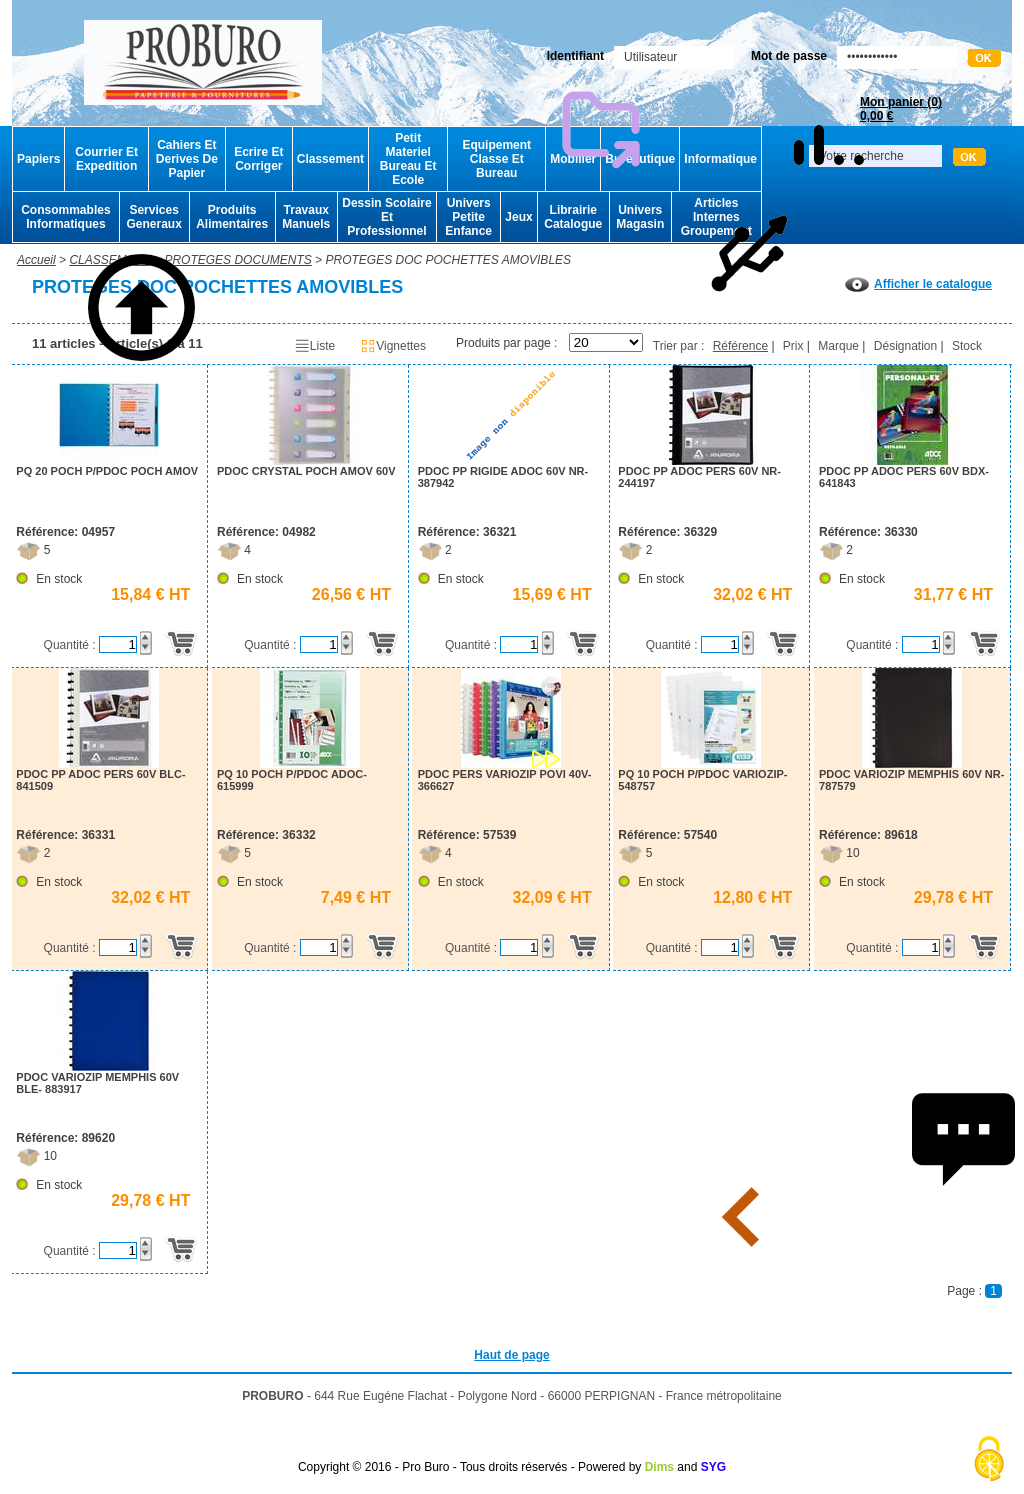  What do you see at coordinates (544, 759) in the screenshot?
I see `skip forward in media playback` at bounding box center [544, 759].